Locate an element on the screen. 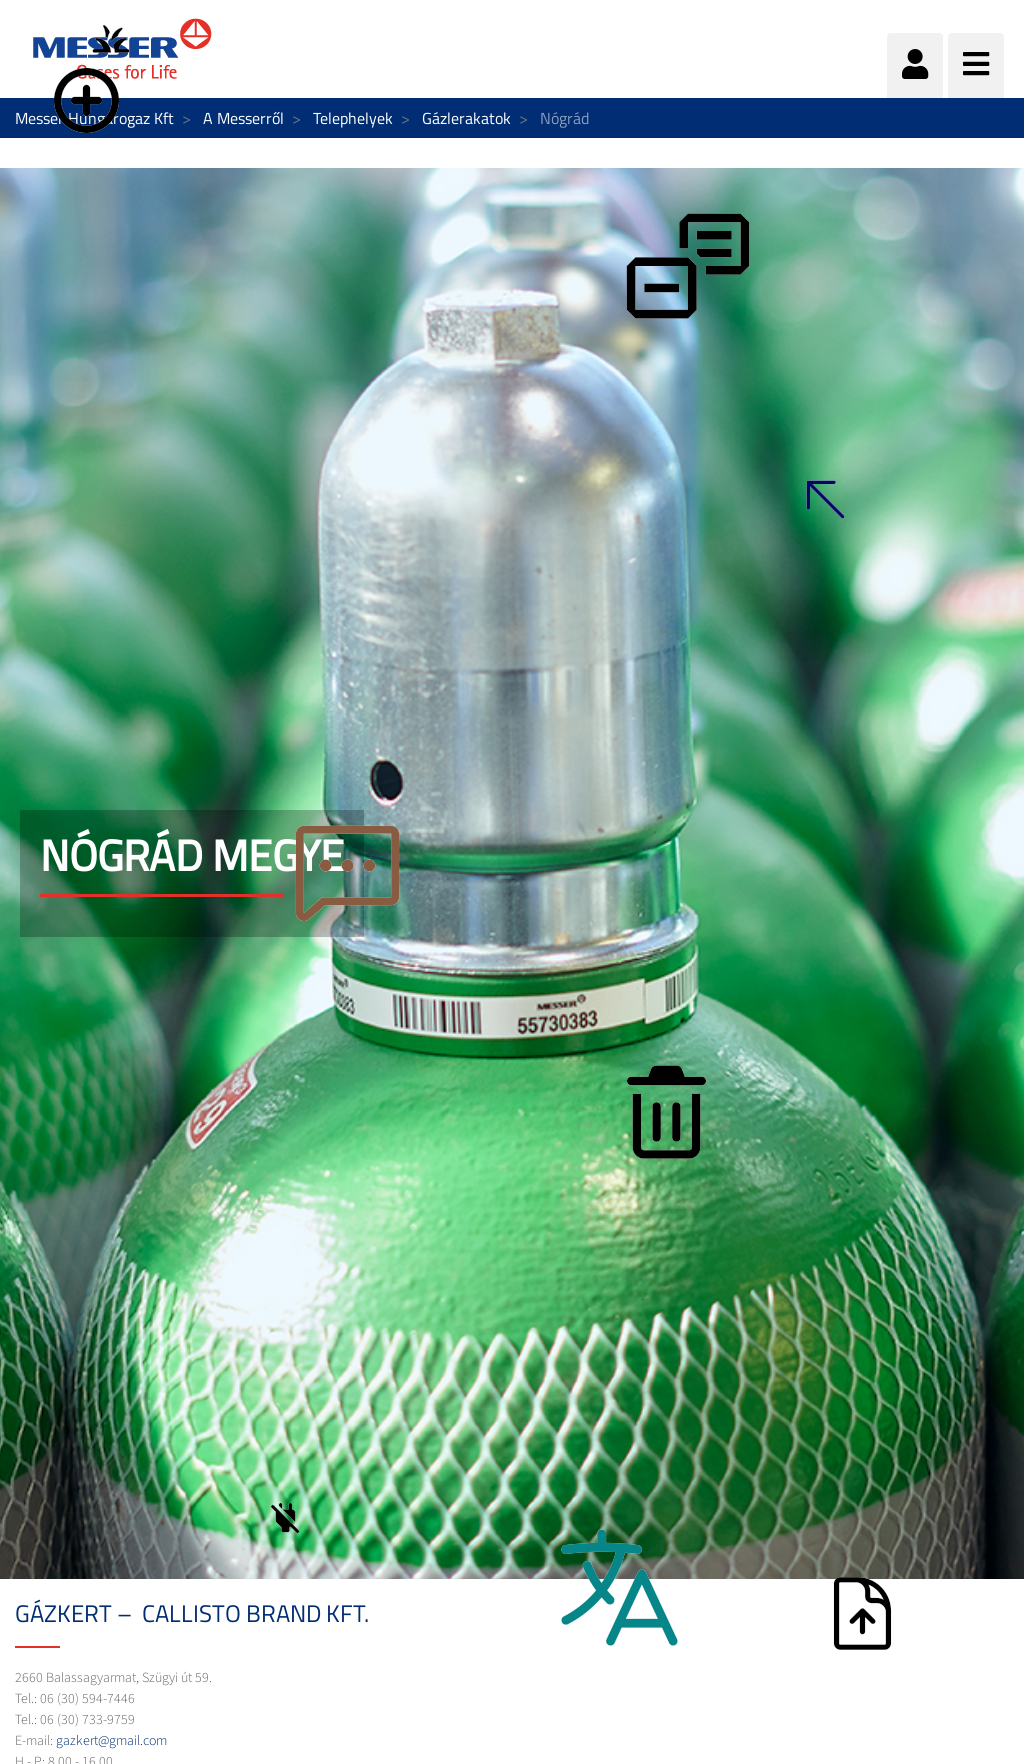 The width and height of the screenshot is (1024, 1764). upload a document or file is located at coordinates (862, 1613).